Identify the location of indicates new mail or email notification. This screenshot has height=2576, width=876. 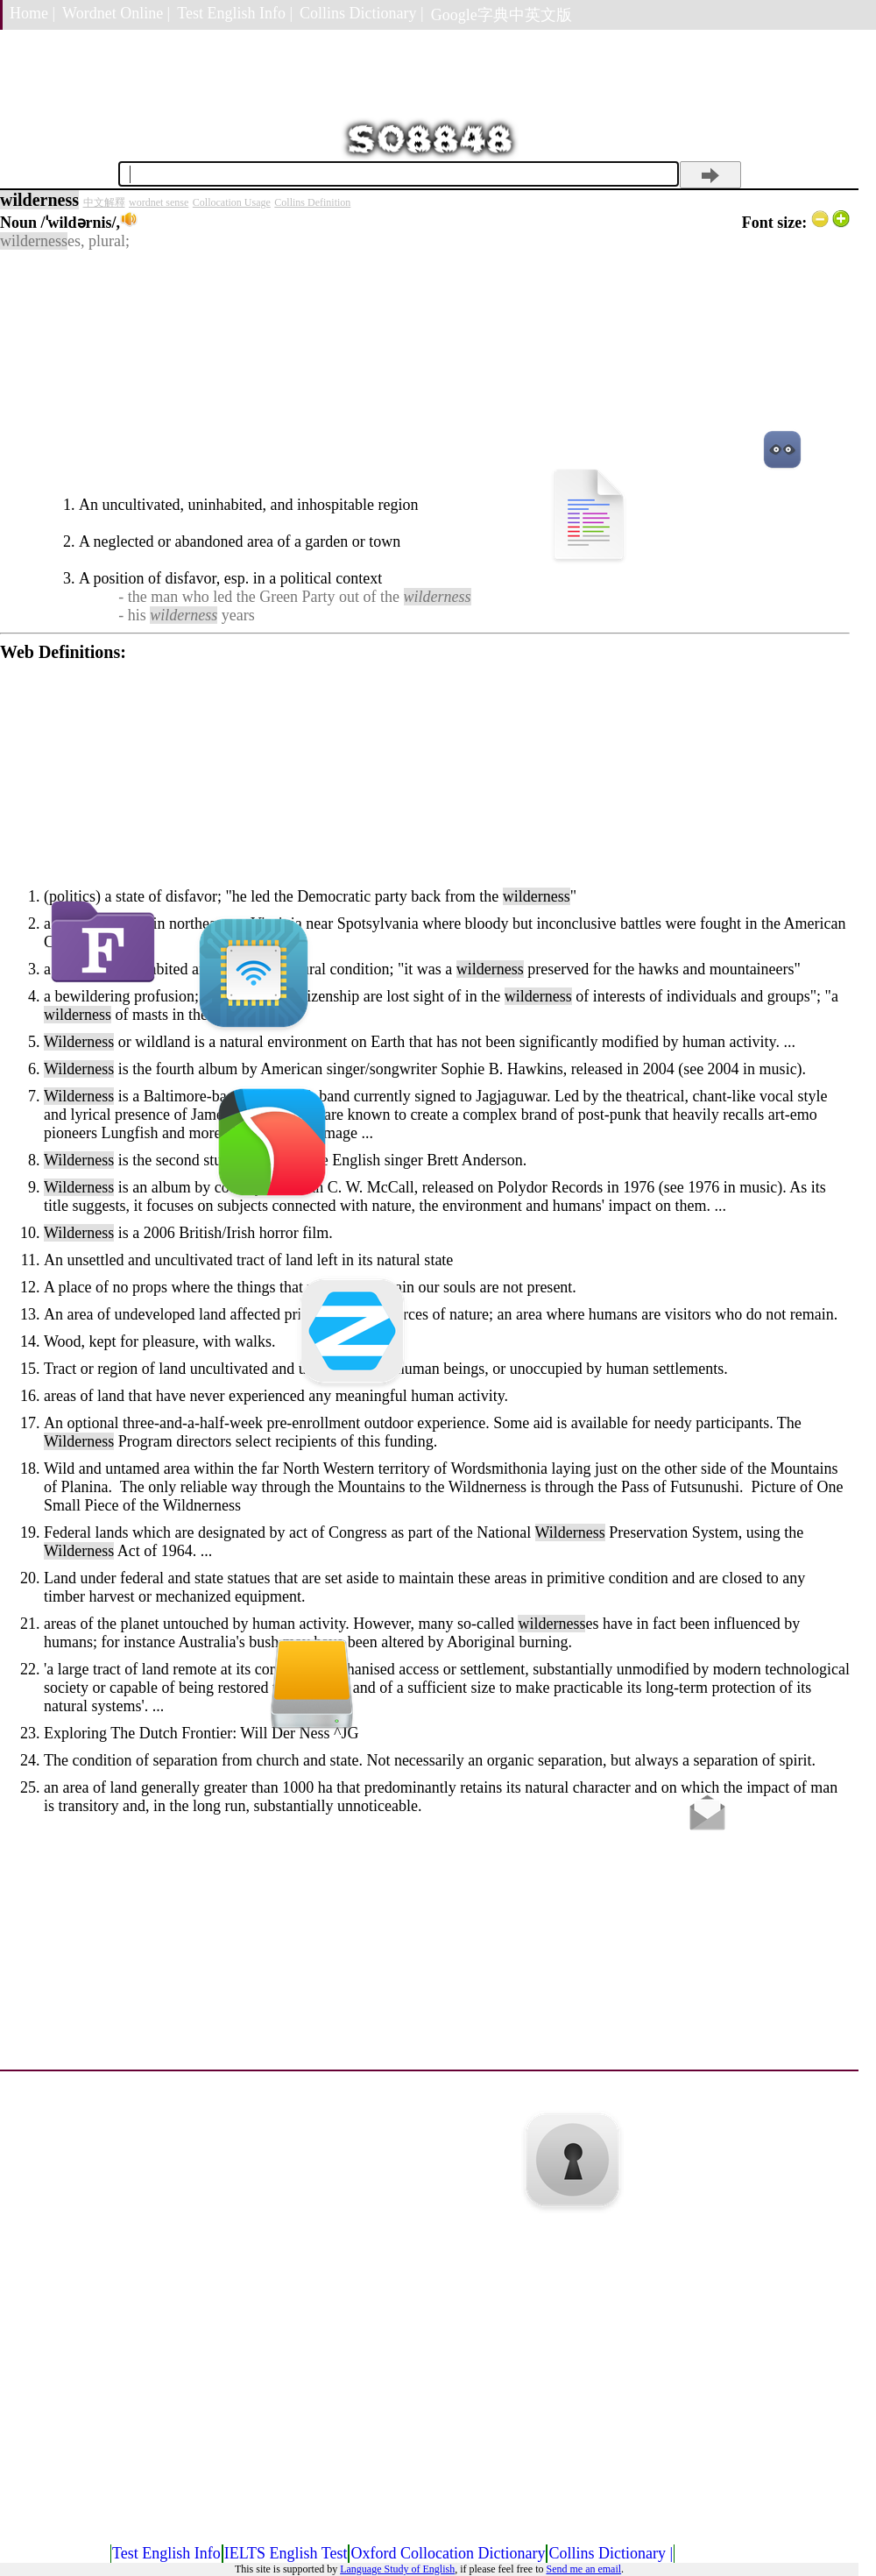
(707, 1812).